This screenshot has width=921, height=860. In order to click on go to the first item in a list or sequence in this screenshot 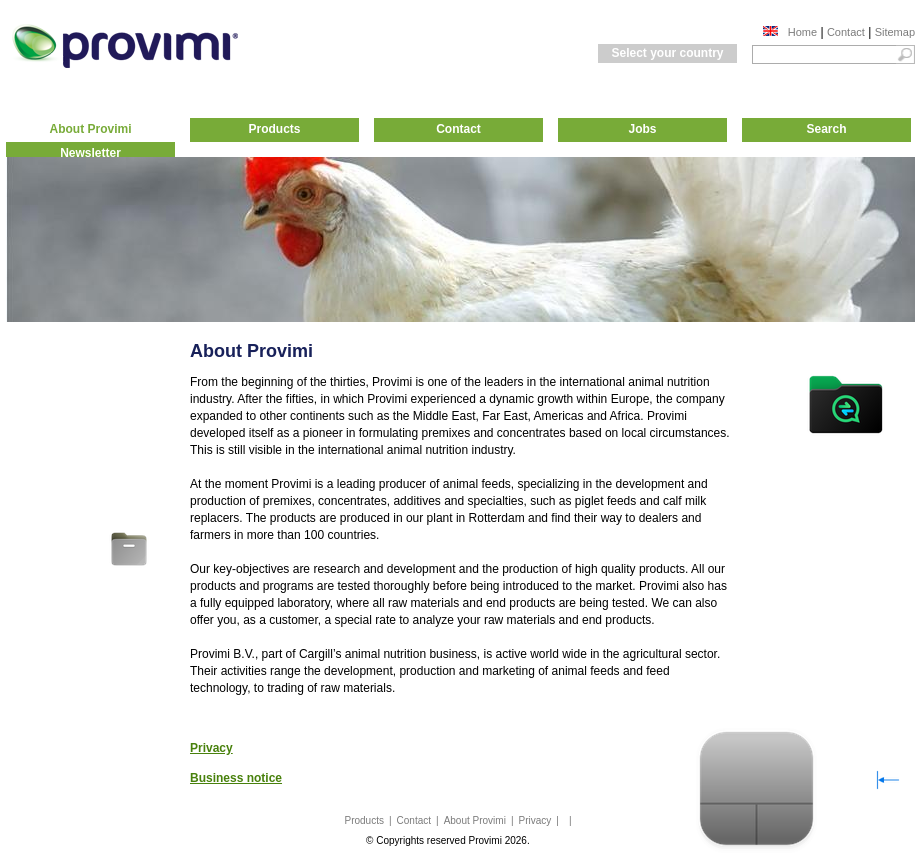, I will do `click(888, 780)`.